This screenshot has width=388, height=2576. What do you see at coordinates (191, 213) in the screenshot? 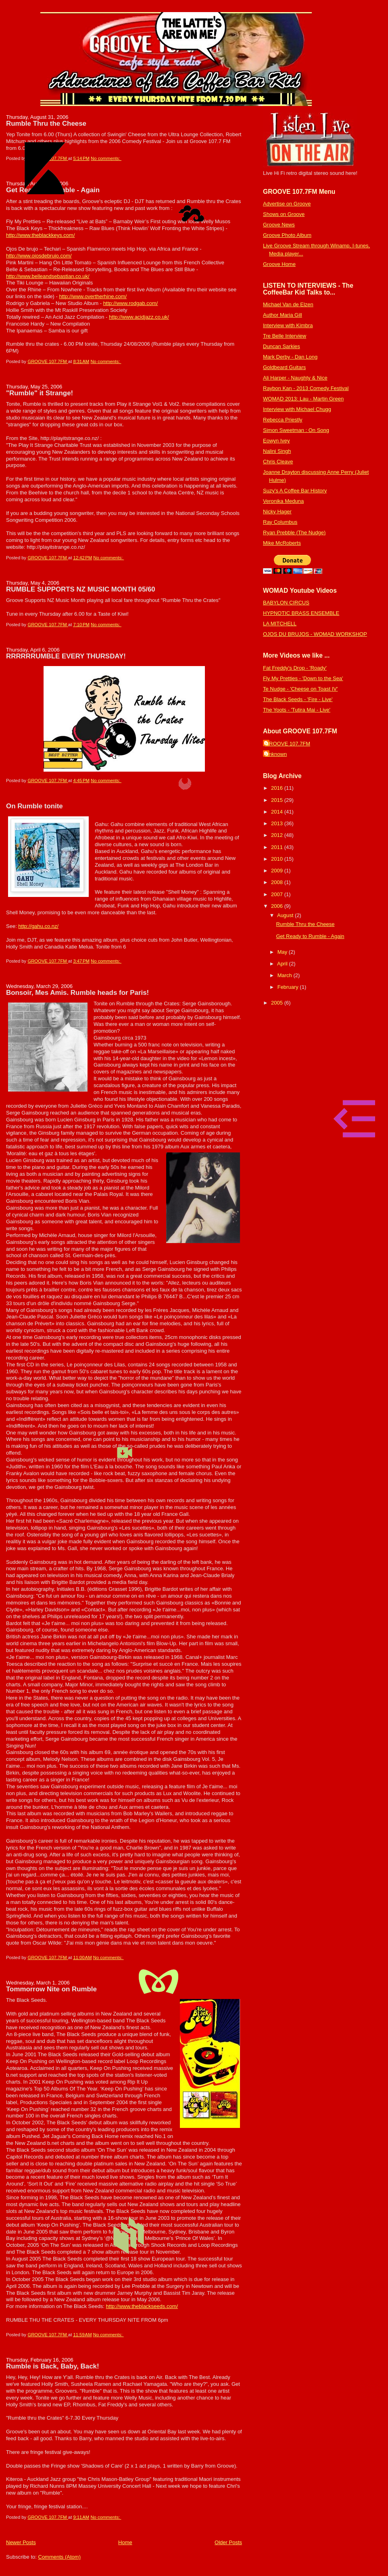
I see `open seafile cloud storage app` at bounding box center [191, 213].